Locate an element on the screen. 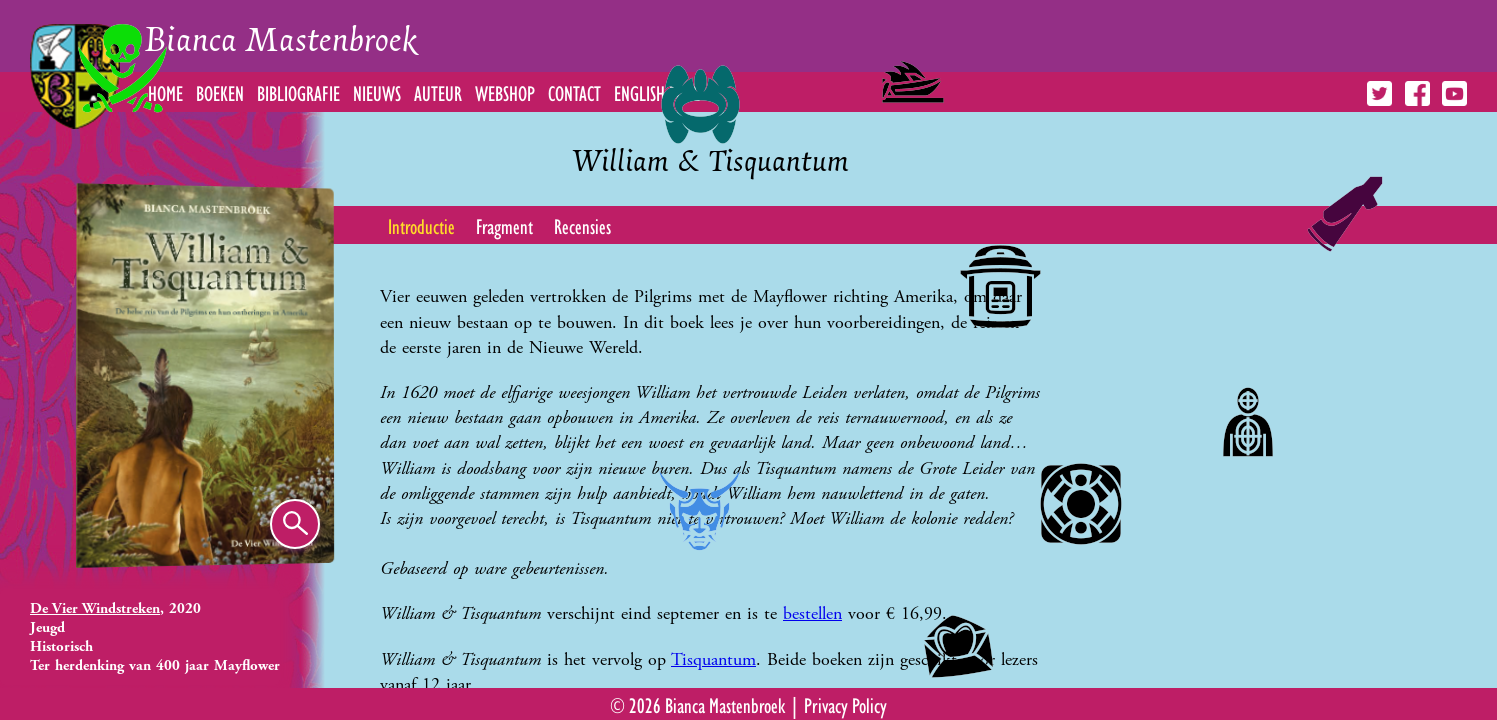 This screenshot has width=1497, height=720. decorative mask or carnival costume icon is located at coordinates (700, 104).